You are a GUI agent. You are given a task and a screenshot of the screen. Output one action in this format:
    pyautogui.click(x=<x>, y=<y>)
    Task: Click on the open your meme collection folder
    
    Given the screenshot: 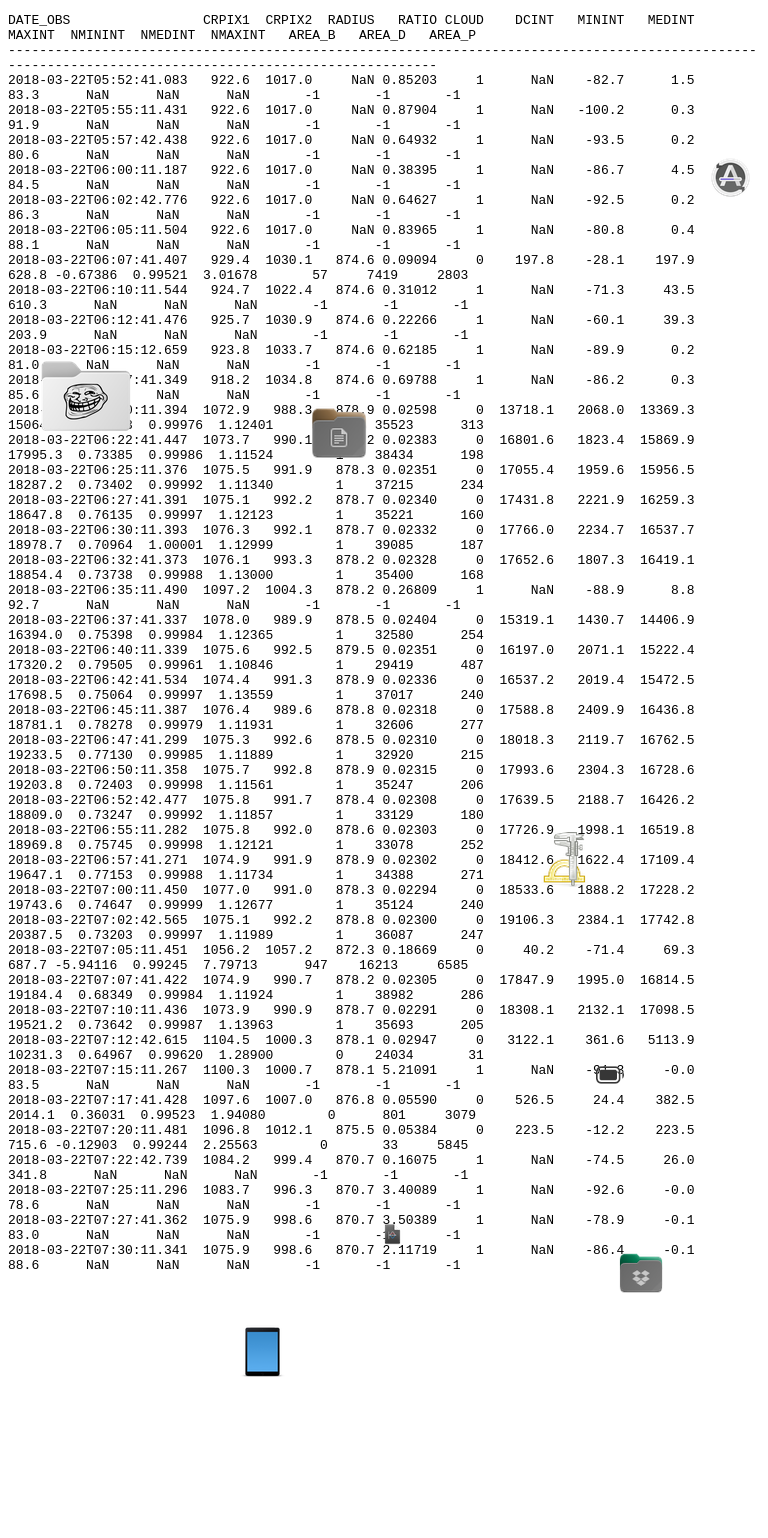 What is the action you would take?
    pyautogui.click(x=85, y=398)
    